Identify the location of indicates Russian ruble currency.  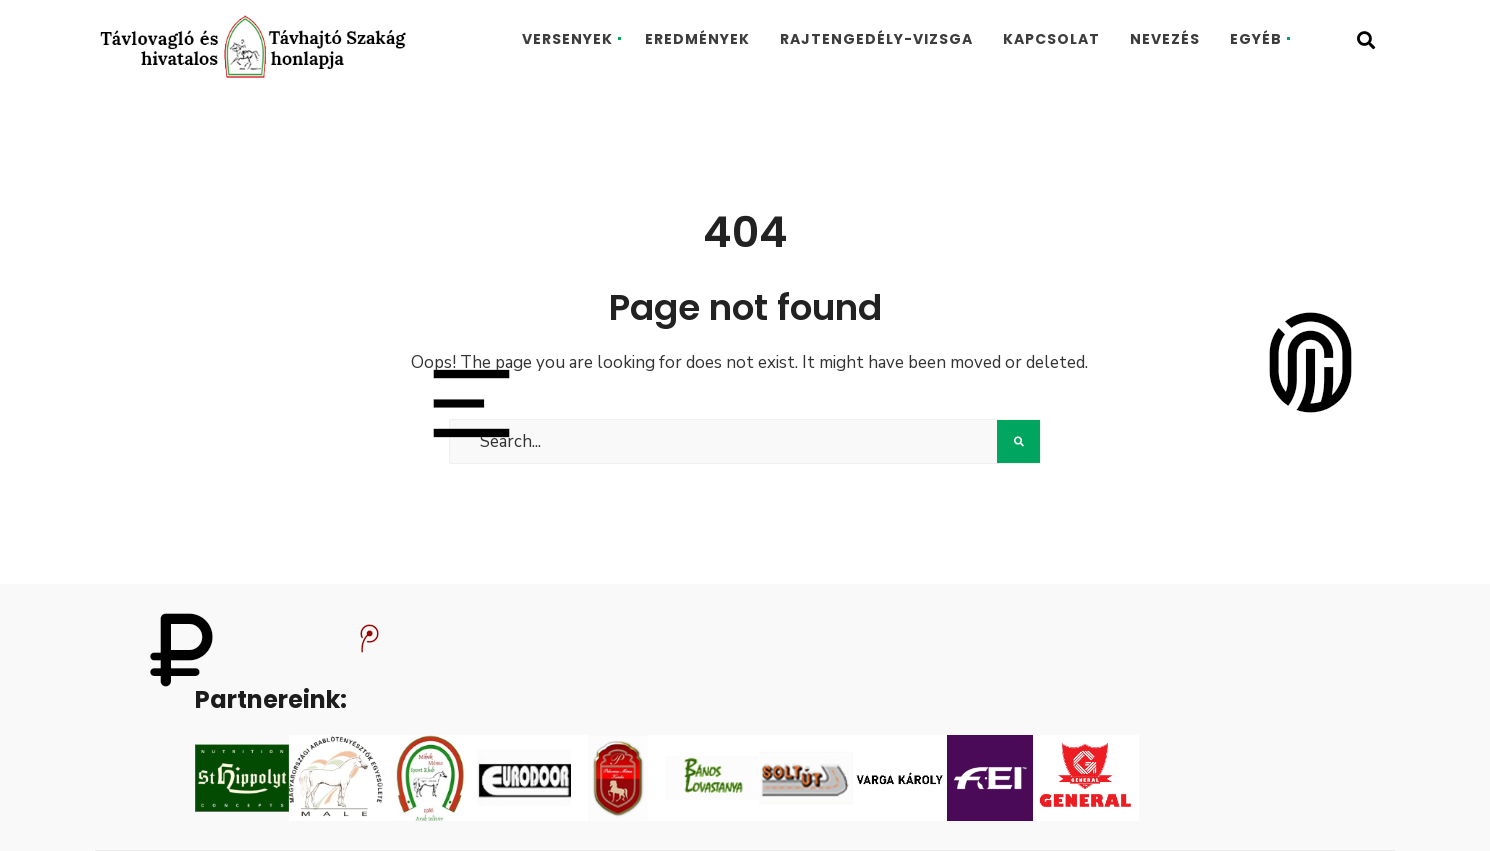
(184, 650).